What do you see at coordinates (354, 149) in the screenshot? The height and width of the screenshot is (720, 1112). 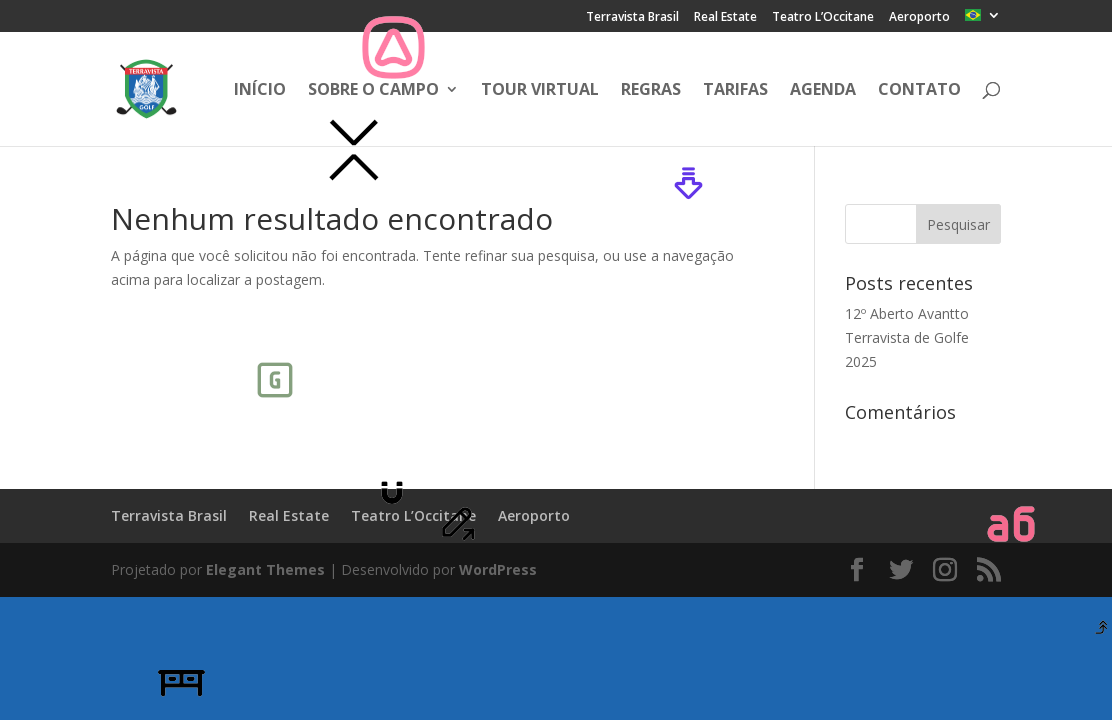 I see `collapse or fold code sections` at bounding box center [354, 149].